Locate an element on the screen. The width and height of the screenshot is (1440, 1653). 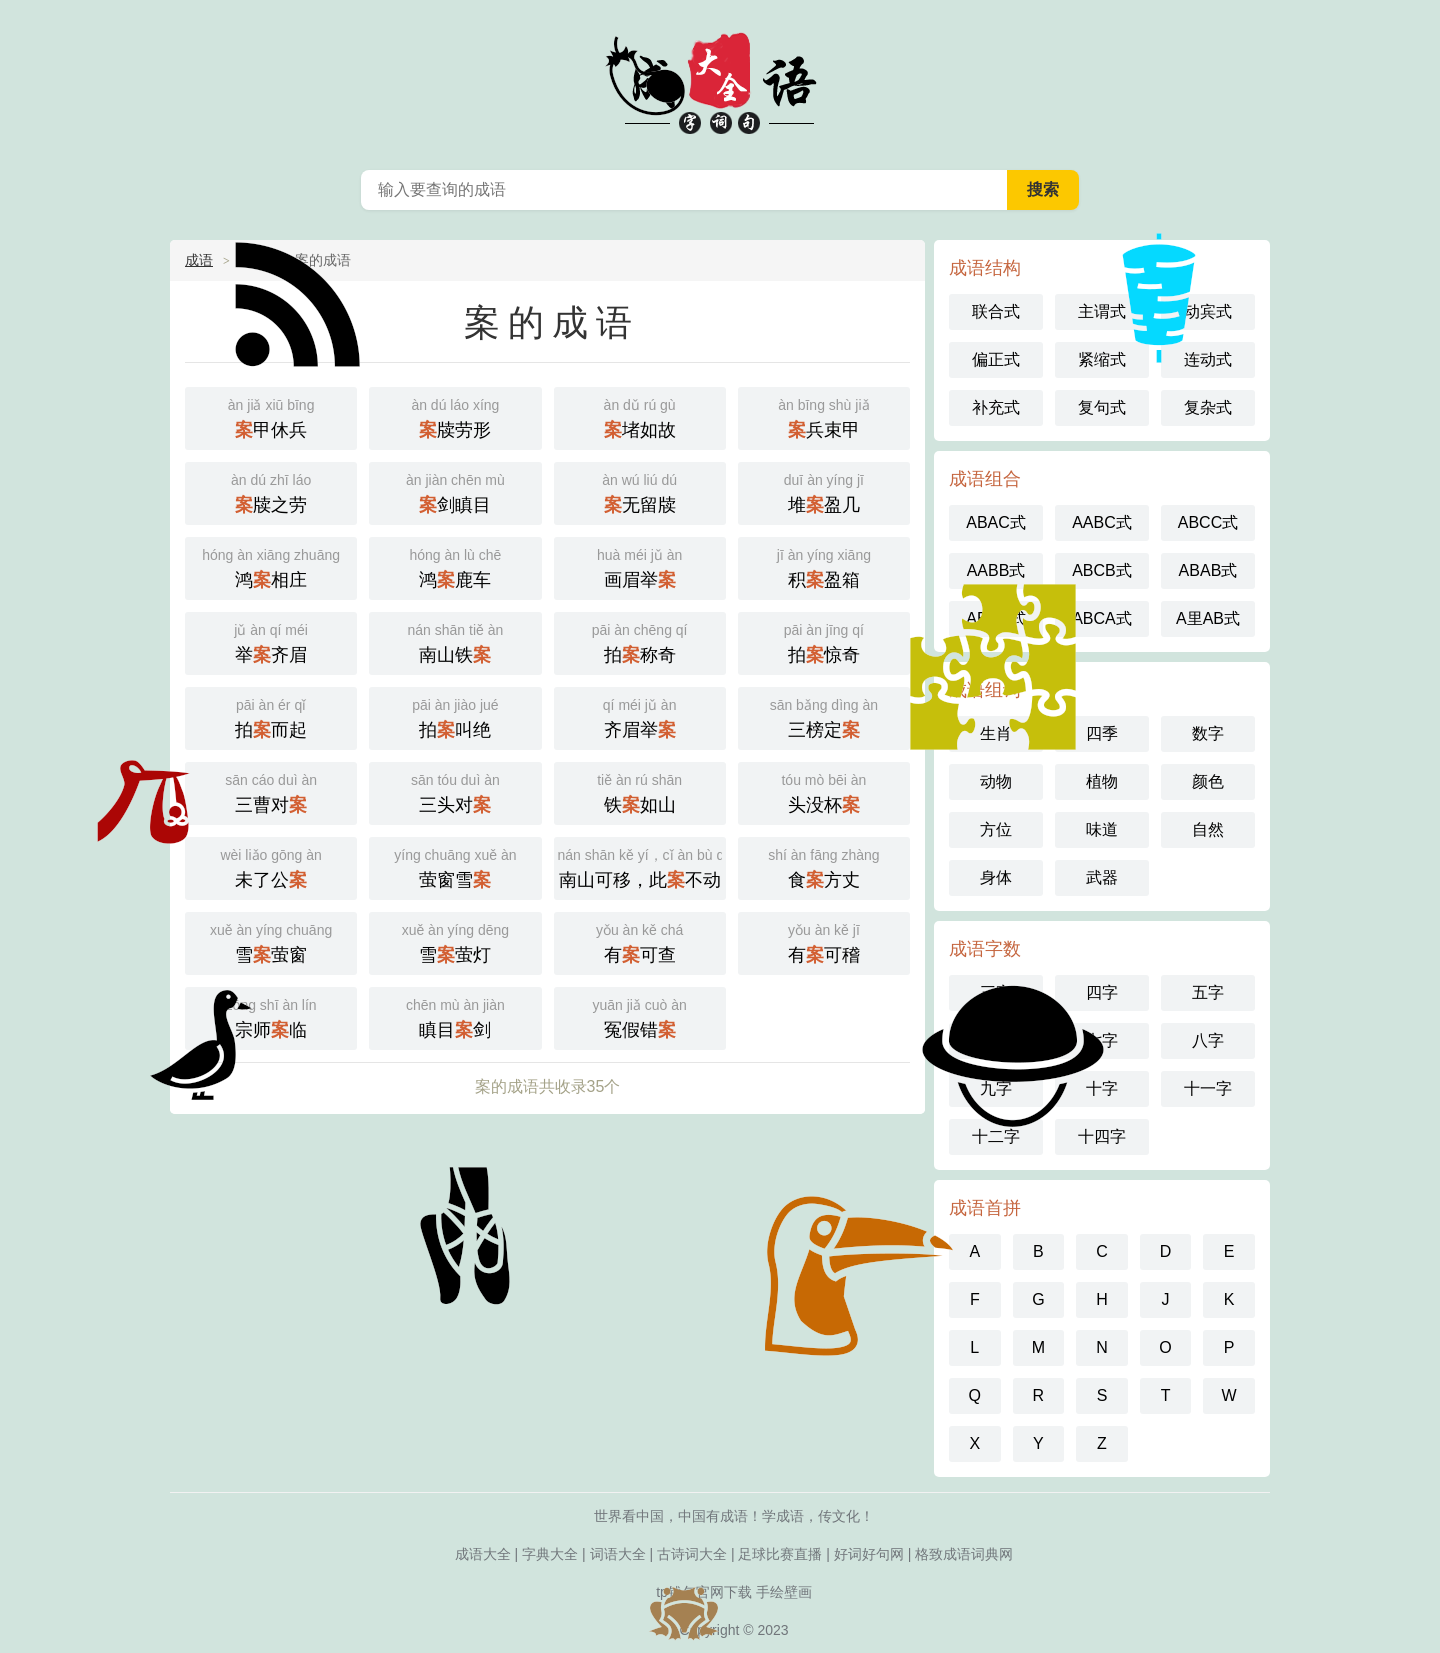
access puzzle or brain training games is located at coordinates (993, 667).